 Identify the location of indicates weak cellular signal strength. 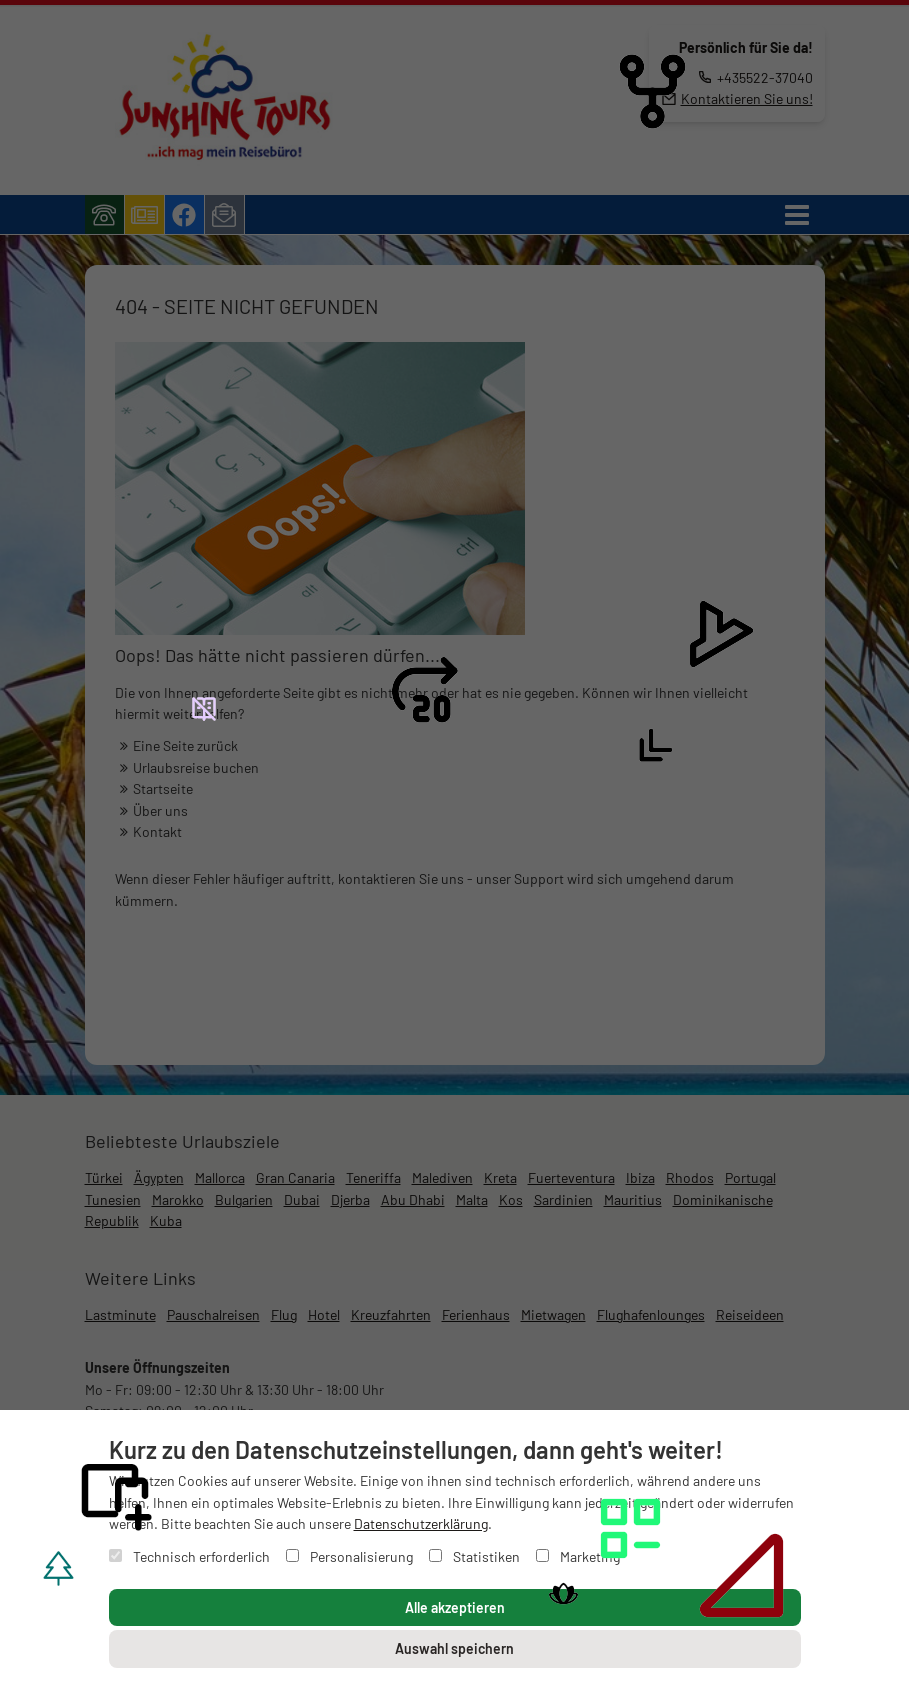
(741, 1575).